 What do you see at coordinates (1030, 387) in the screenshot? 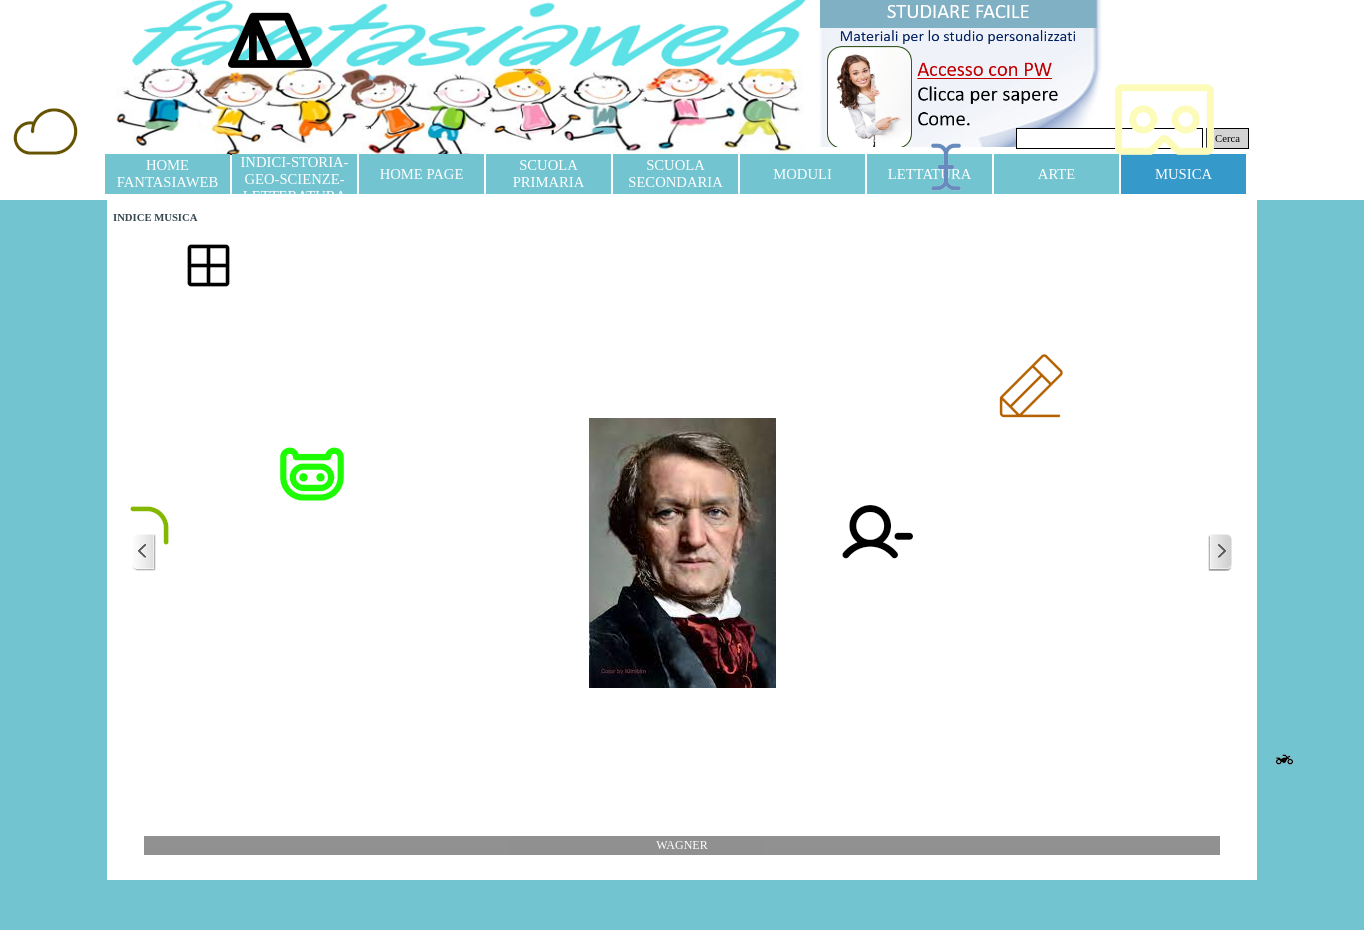
I see `edit text or content` at bounding box center [1030, 387].